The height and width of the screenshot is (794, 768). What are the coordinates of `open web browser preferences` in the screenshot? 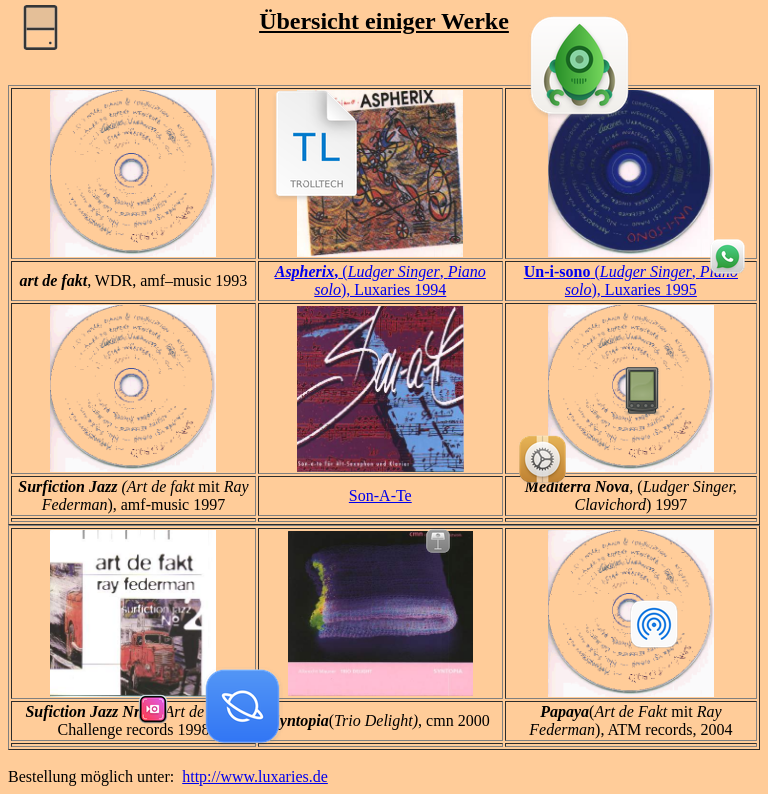 It's located at (242, 707).